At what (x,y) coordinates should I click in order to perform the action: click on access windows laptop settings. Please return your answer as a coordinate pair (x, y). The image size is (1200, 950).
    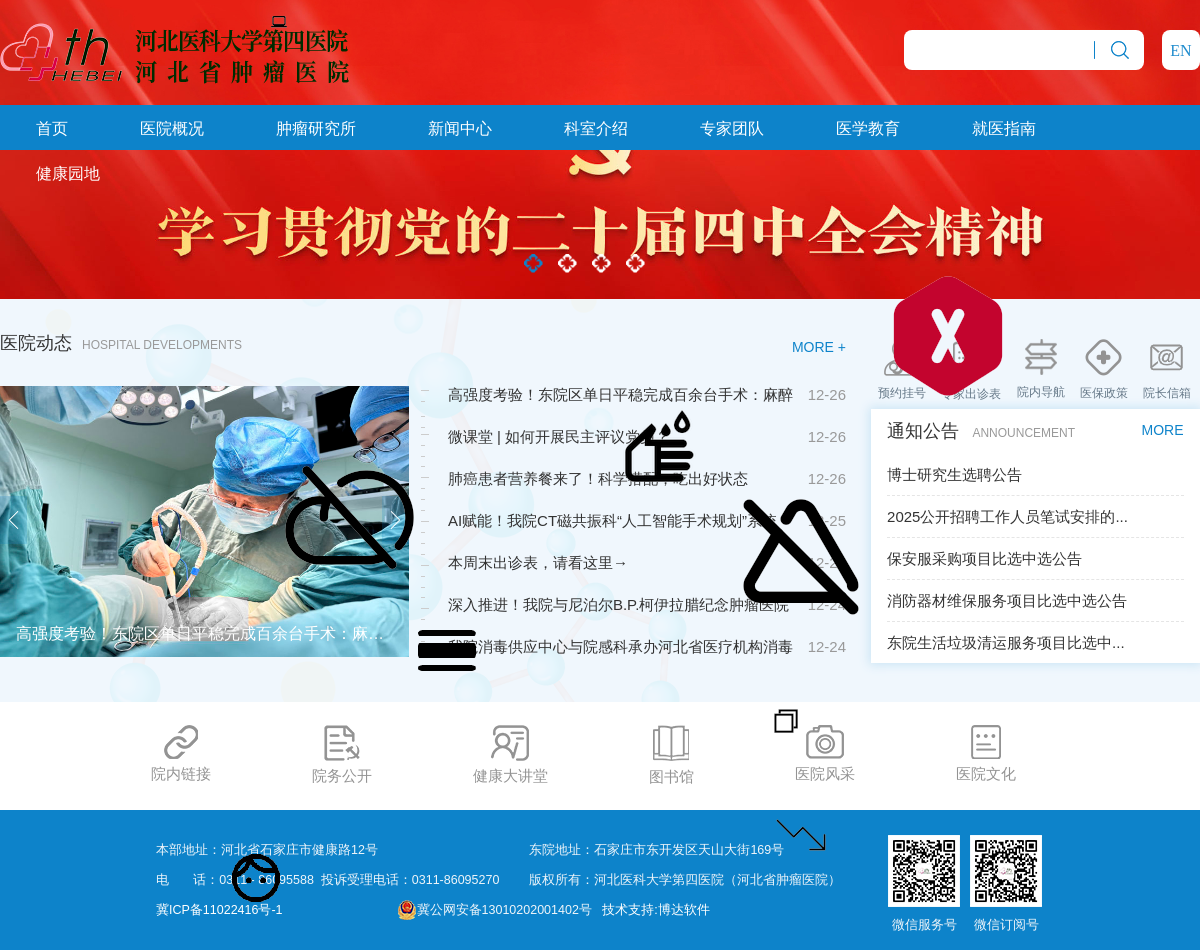
    Looking at the image, I should click on (279, 22).